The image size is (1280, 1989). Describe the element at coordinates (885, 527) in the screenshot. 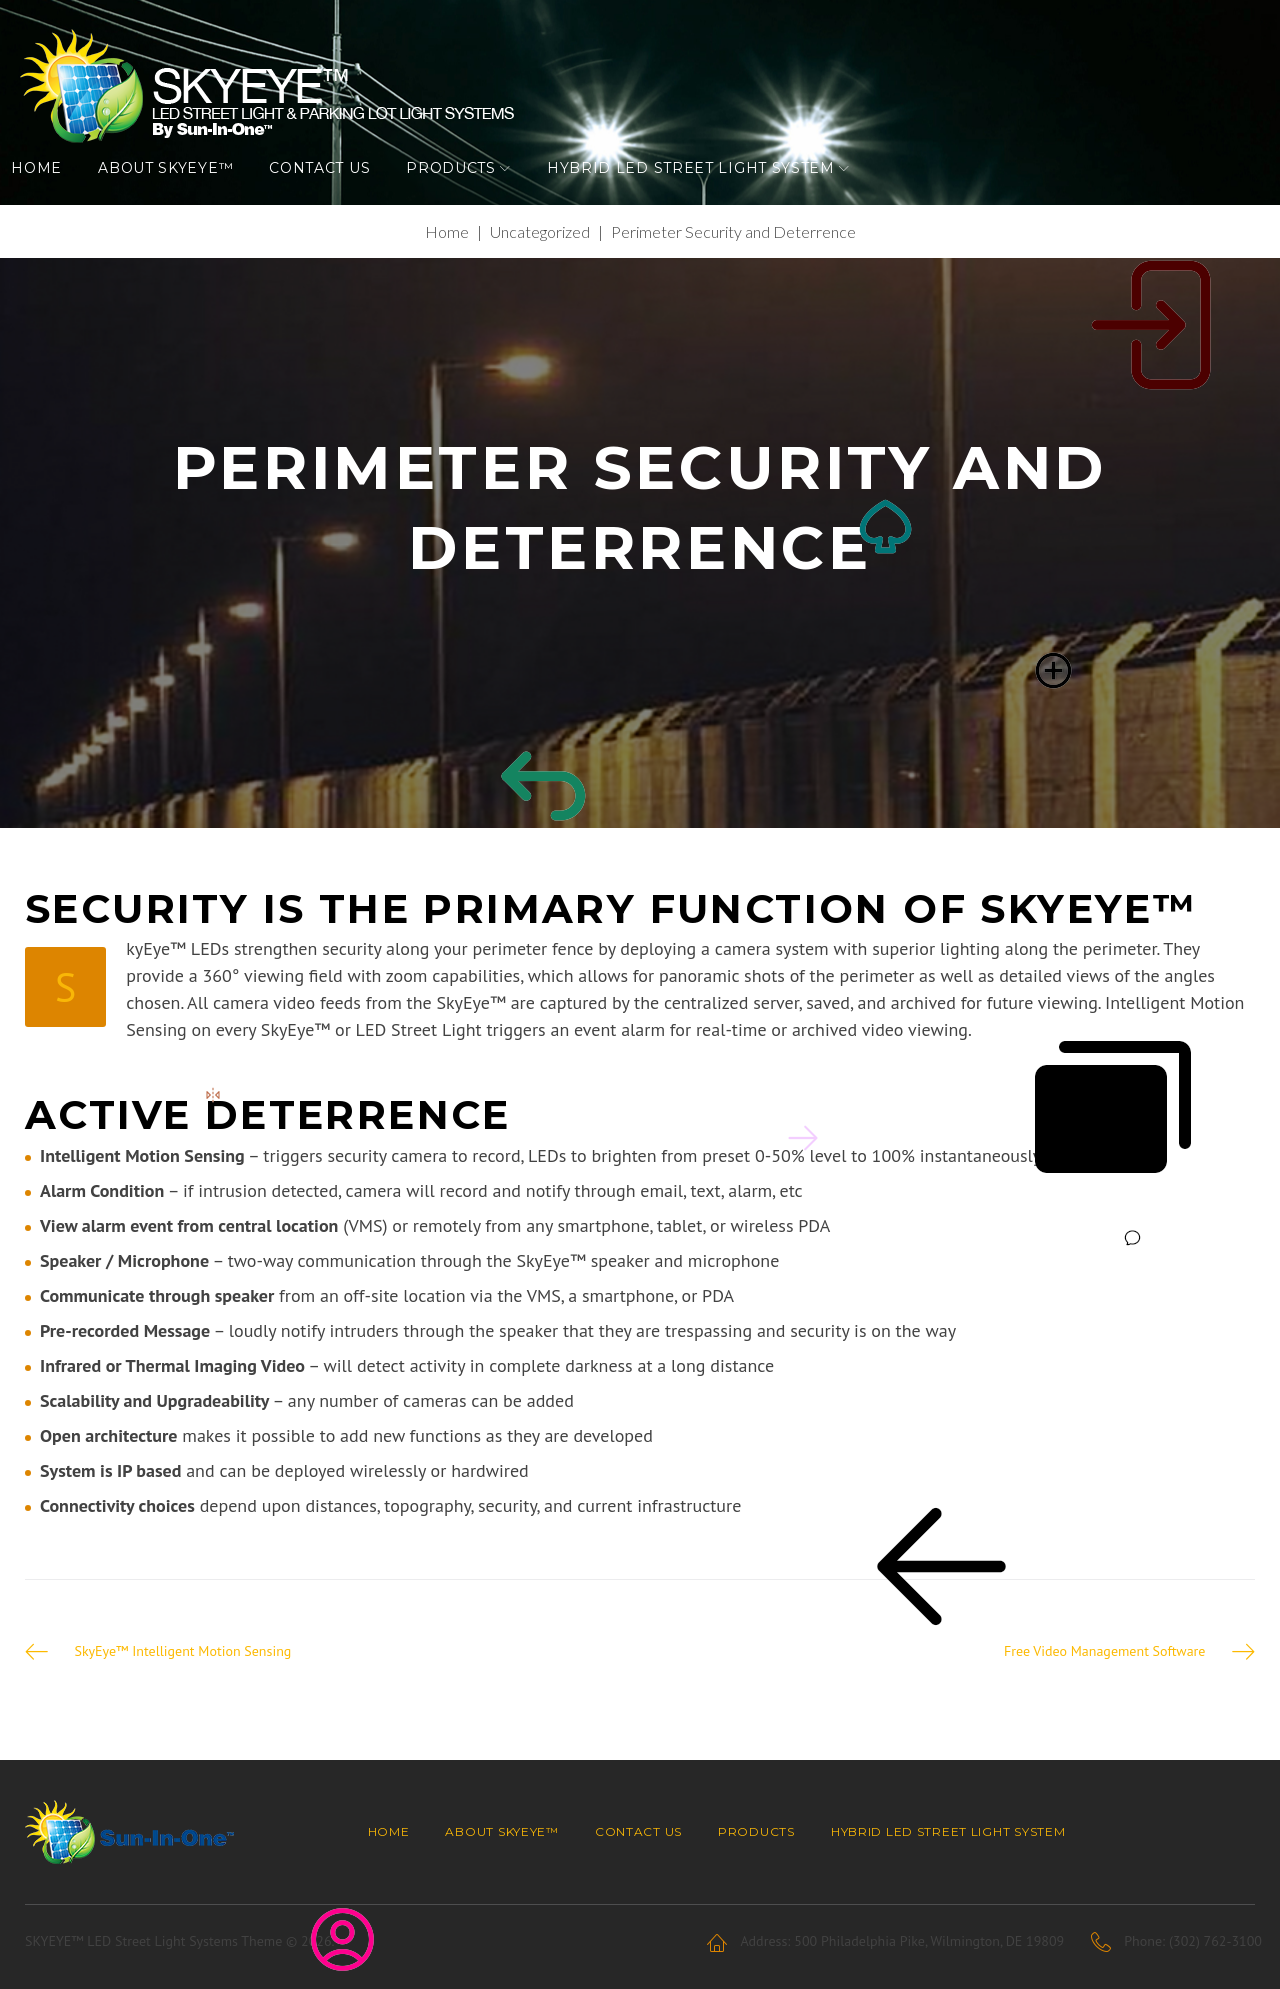

I see `spade suit symbol for card games` at that location.